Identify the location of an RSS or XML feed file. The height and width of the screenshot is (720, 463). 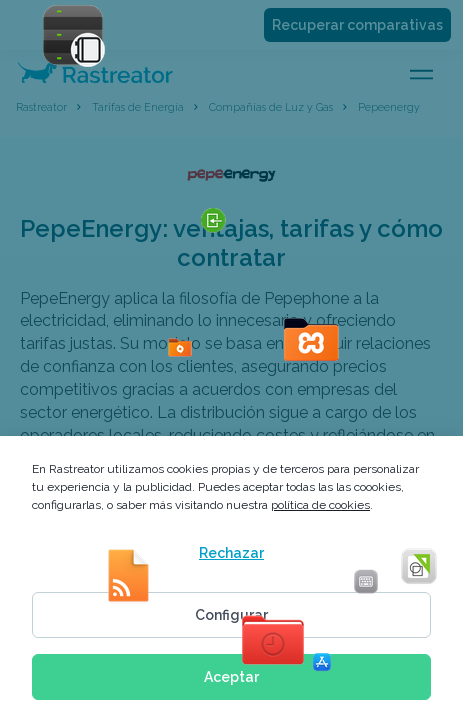
(128, 575).